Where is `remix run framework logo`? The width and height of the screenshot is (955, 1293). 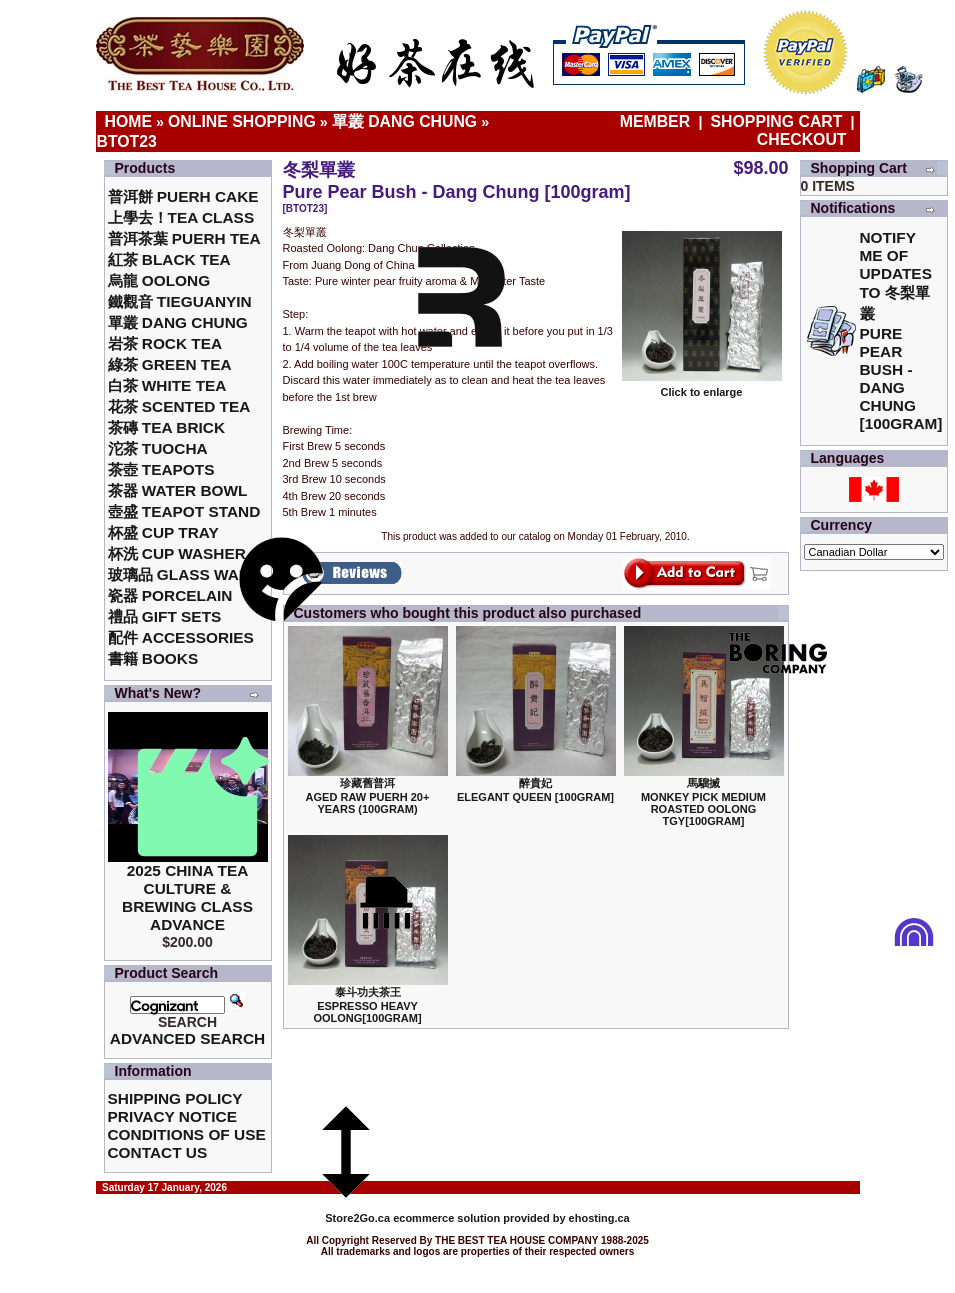
remix run framework logo is located at coordinates (462, 302).